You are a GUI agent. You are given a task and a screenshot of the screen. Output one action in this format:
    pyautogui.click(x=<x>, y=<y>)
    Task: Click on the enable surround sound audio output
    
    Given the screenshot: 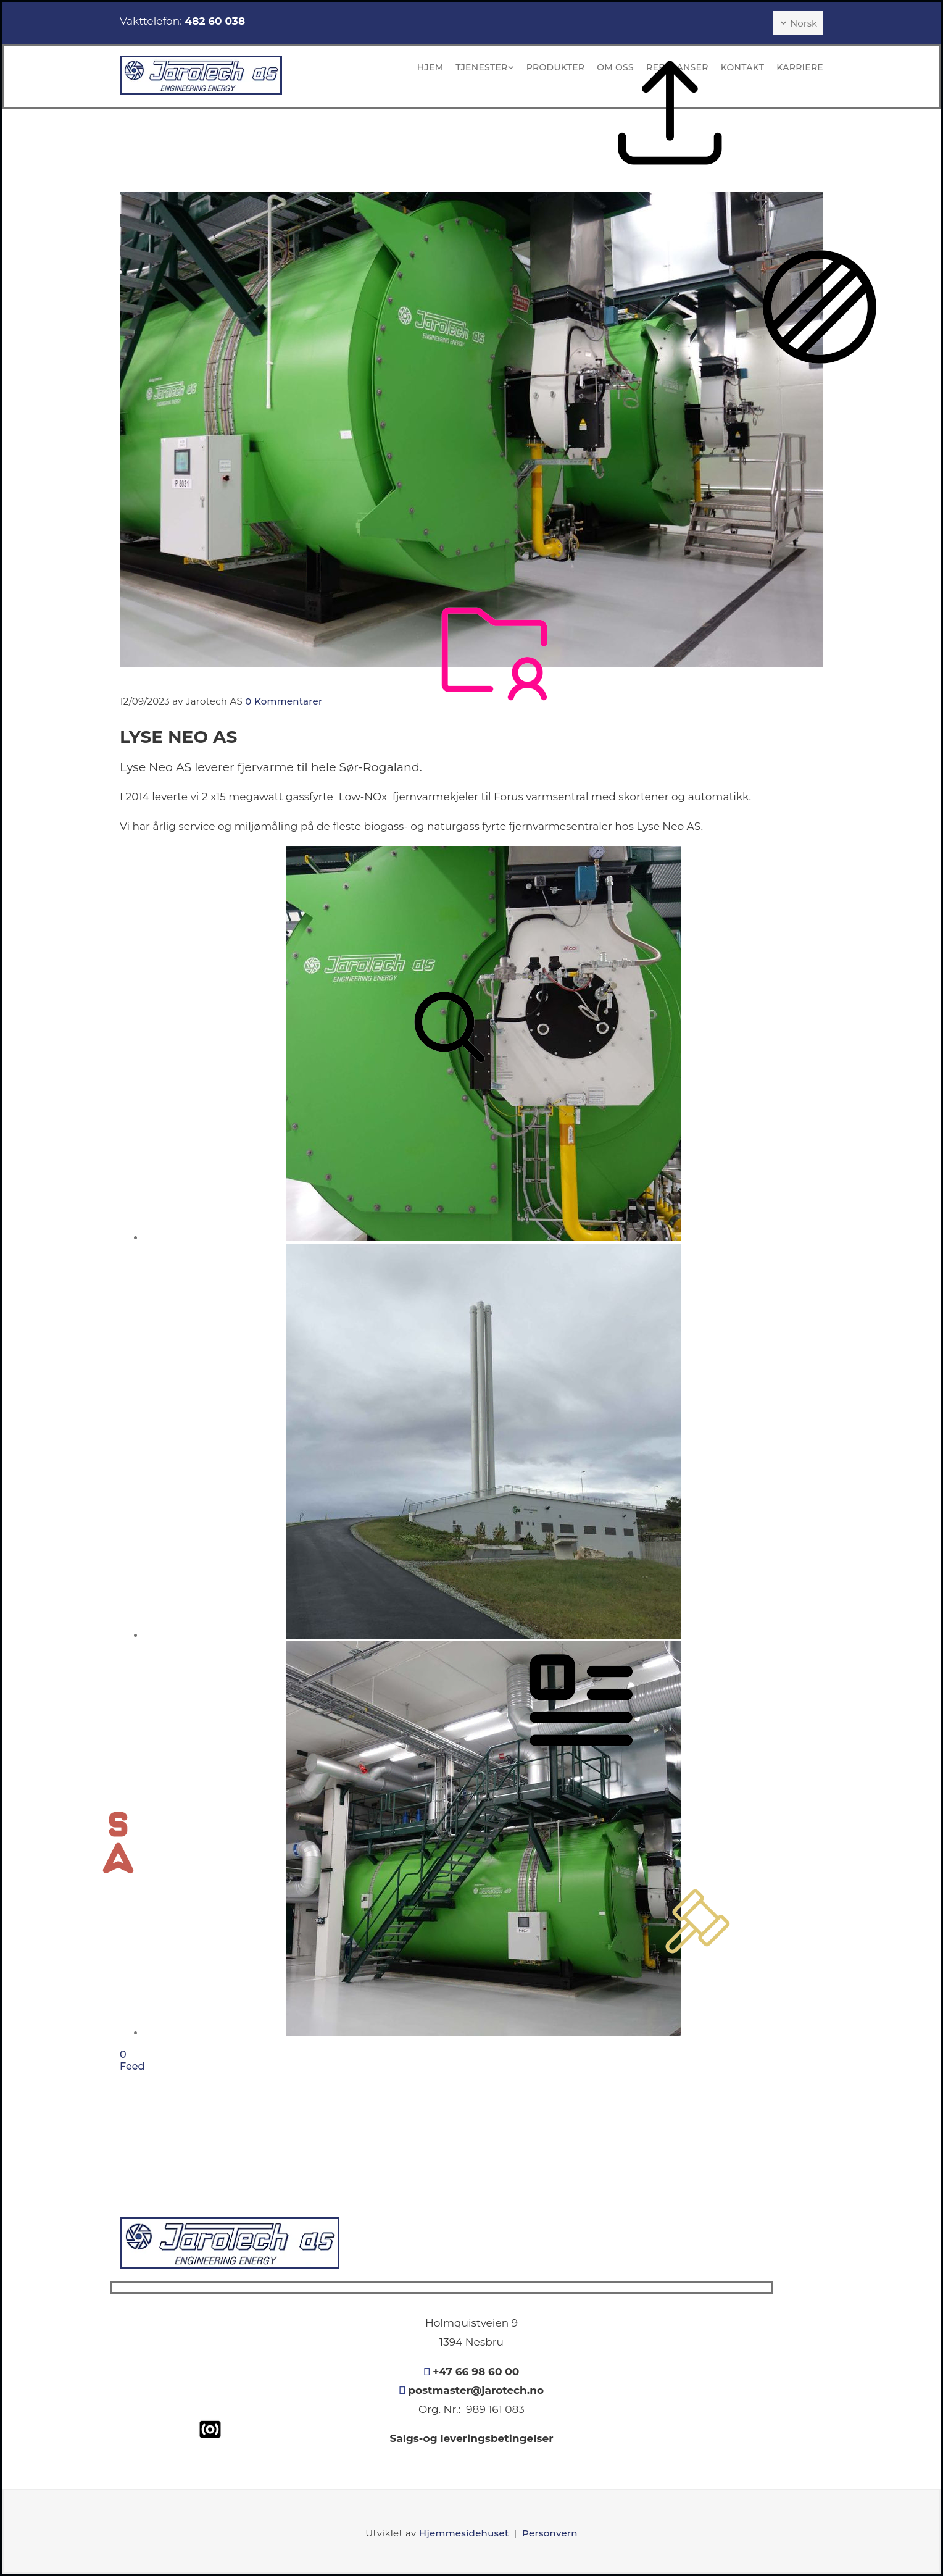 What is the action you would take?
    pyautogui.click(x=210, y=2429)
    